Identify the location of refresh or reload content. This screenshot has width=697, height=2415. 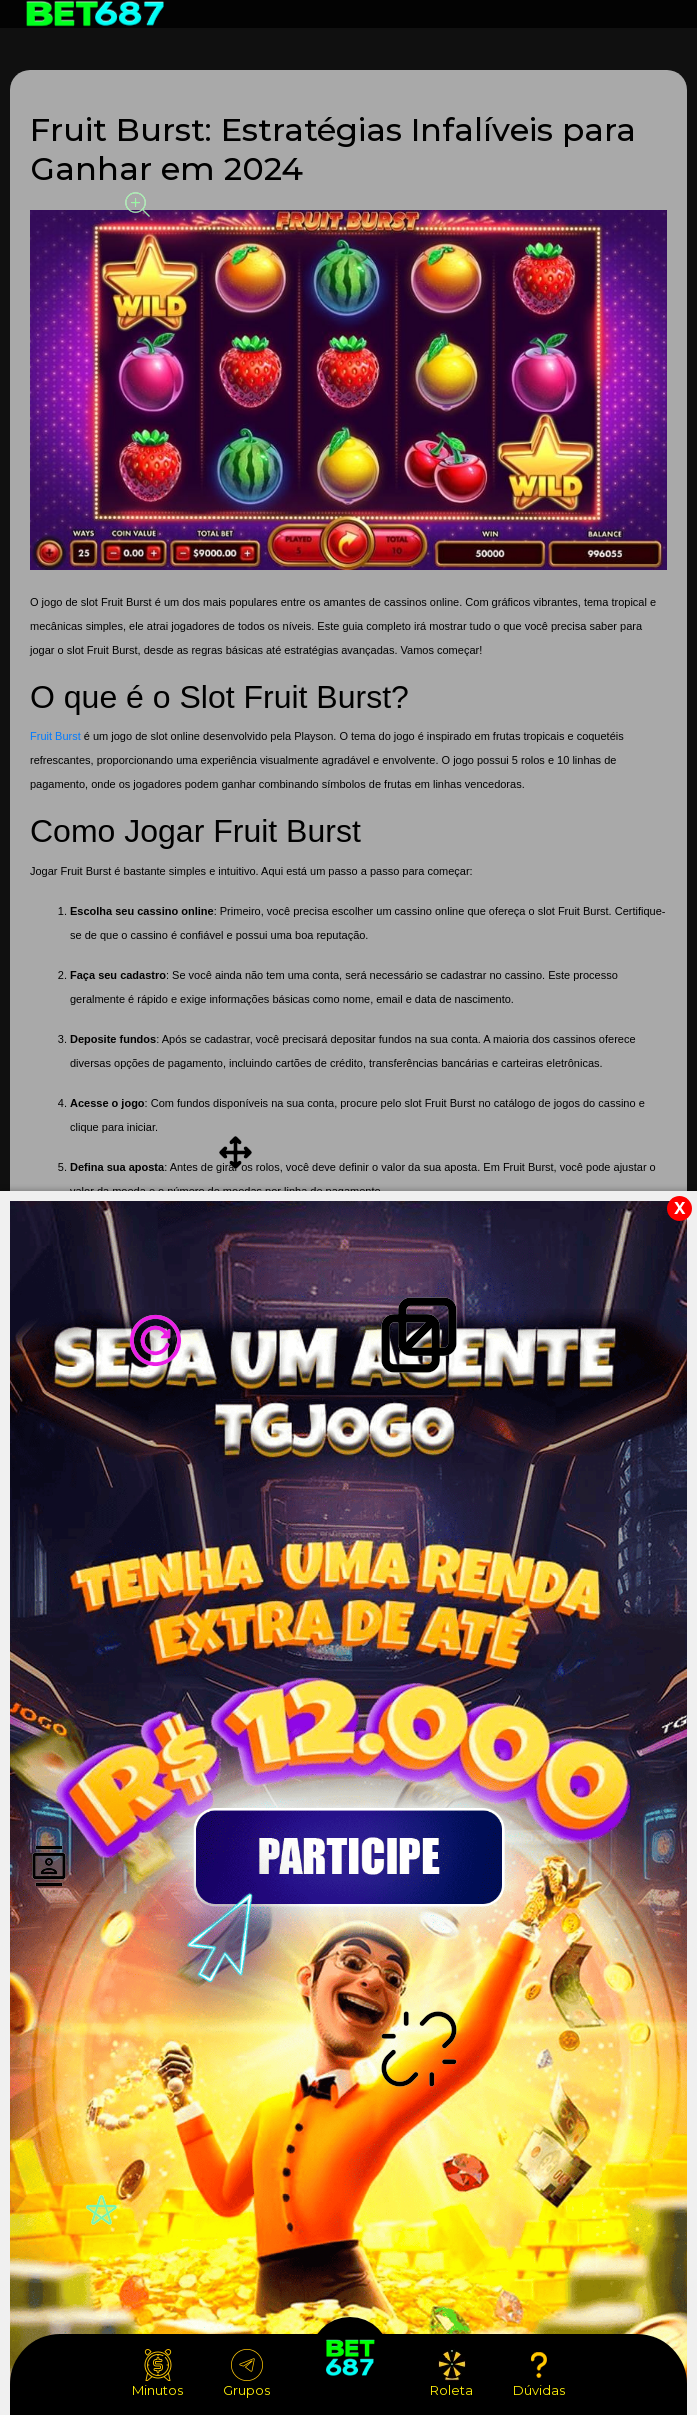
(155, 1340).